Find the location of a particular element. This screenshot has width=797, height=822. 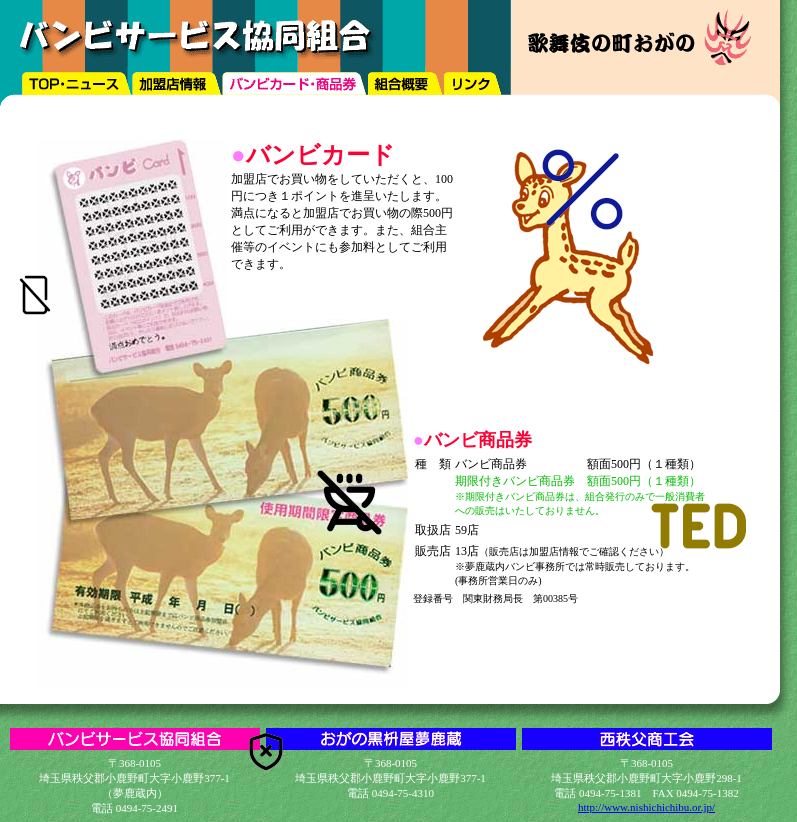

grilling or barbecue feature disabled is located at coordinates (349, 502).